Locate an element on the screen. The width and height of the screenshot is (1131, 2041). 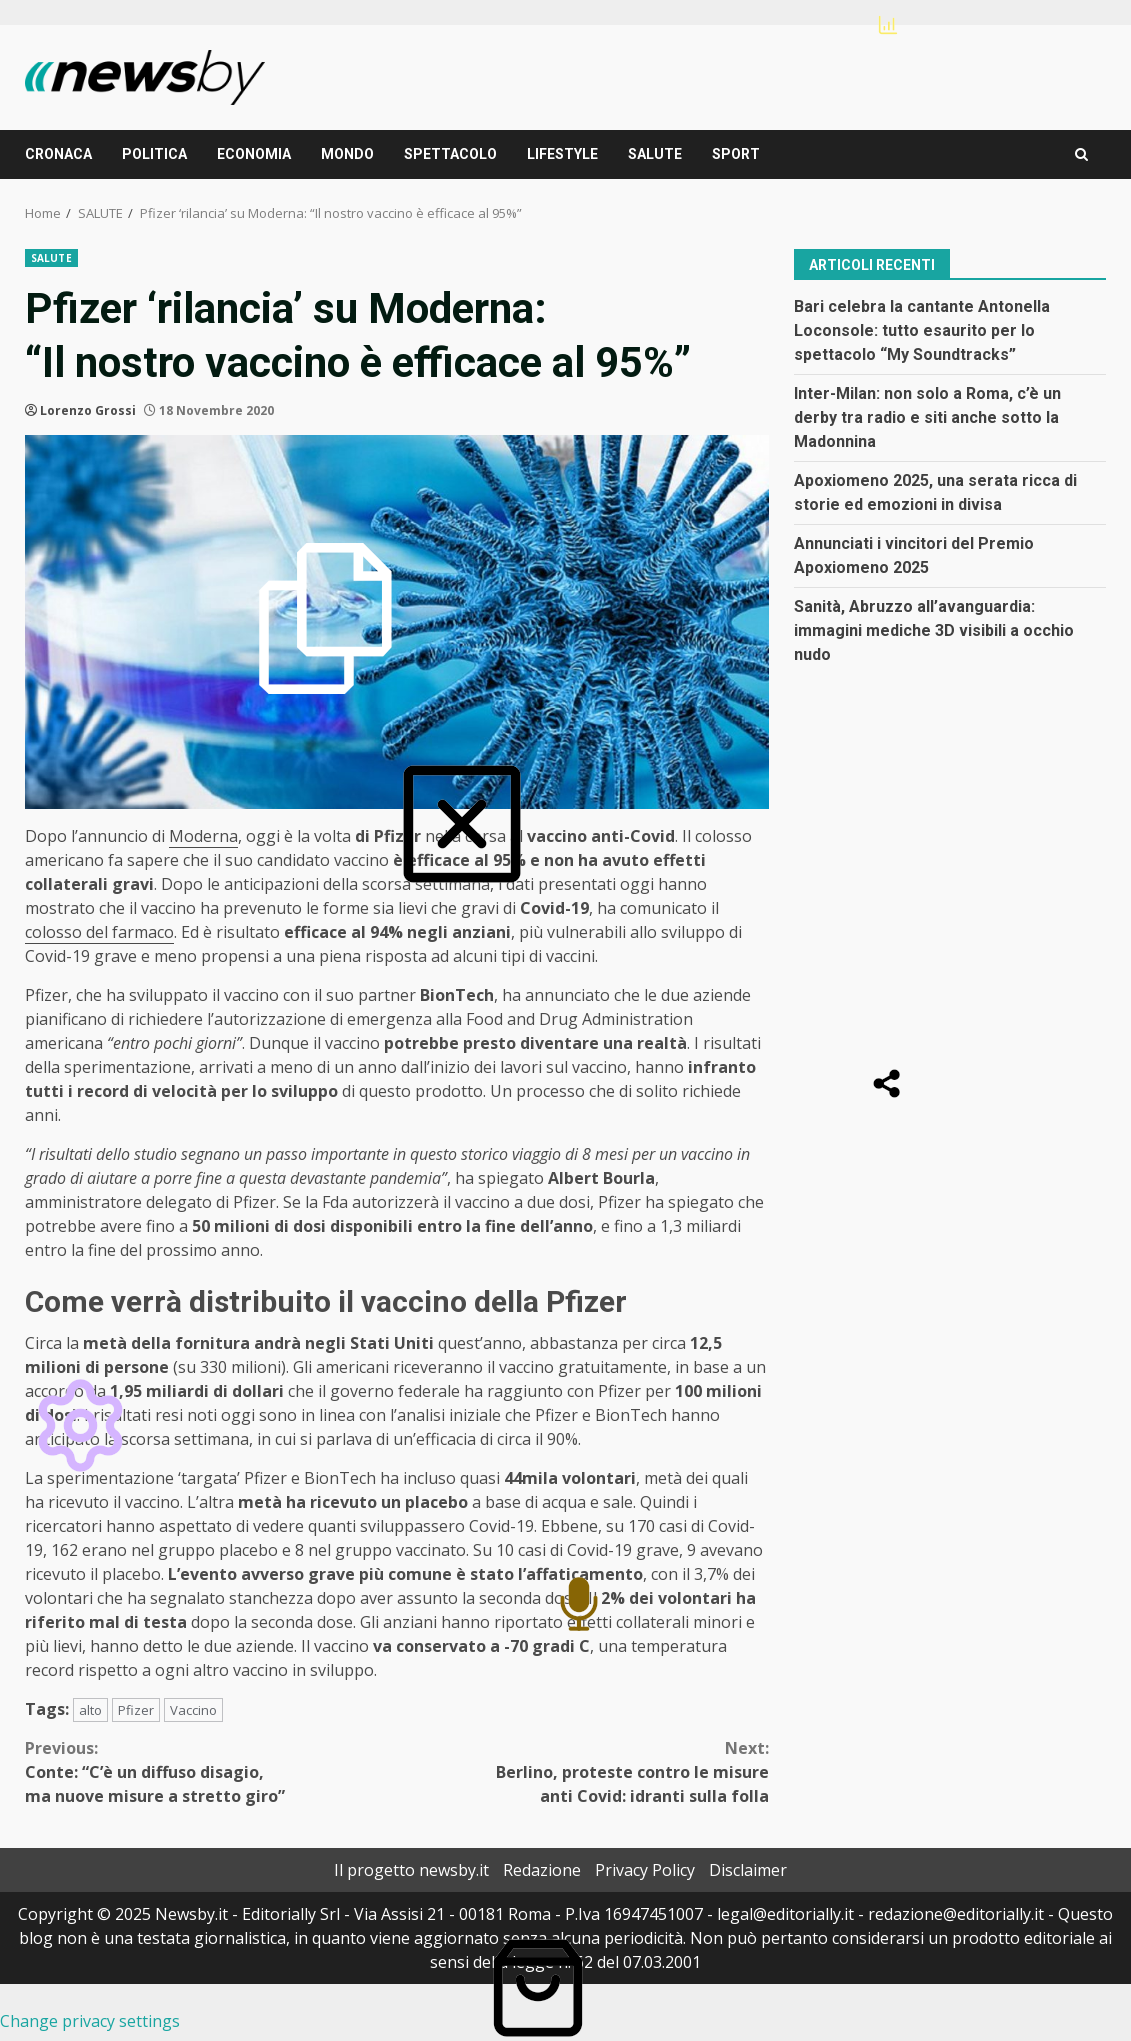
browse files in the explorer panel is located at coordinates (328, 618).